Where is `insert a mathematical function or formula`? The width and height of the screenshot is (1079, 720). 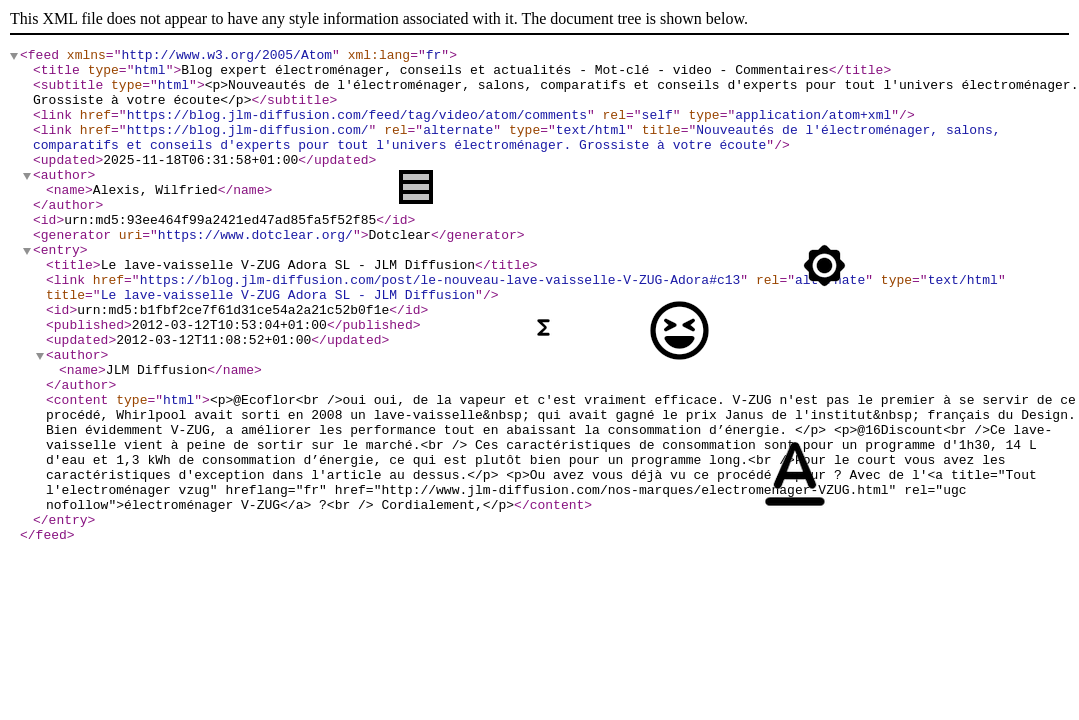
insert a mathematical function or formula is located at coordinates (543, 327).